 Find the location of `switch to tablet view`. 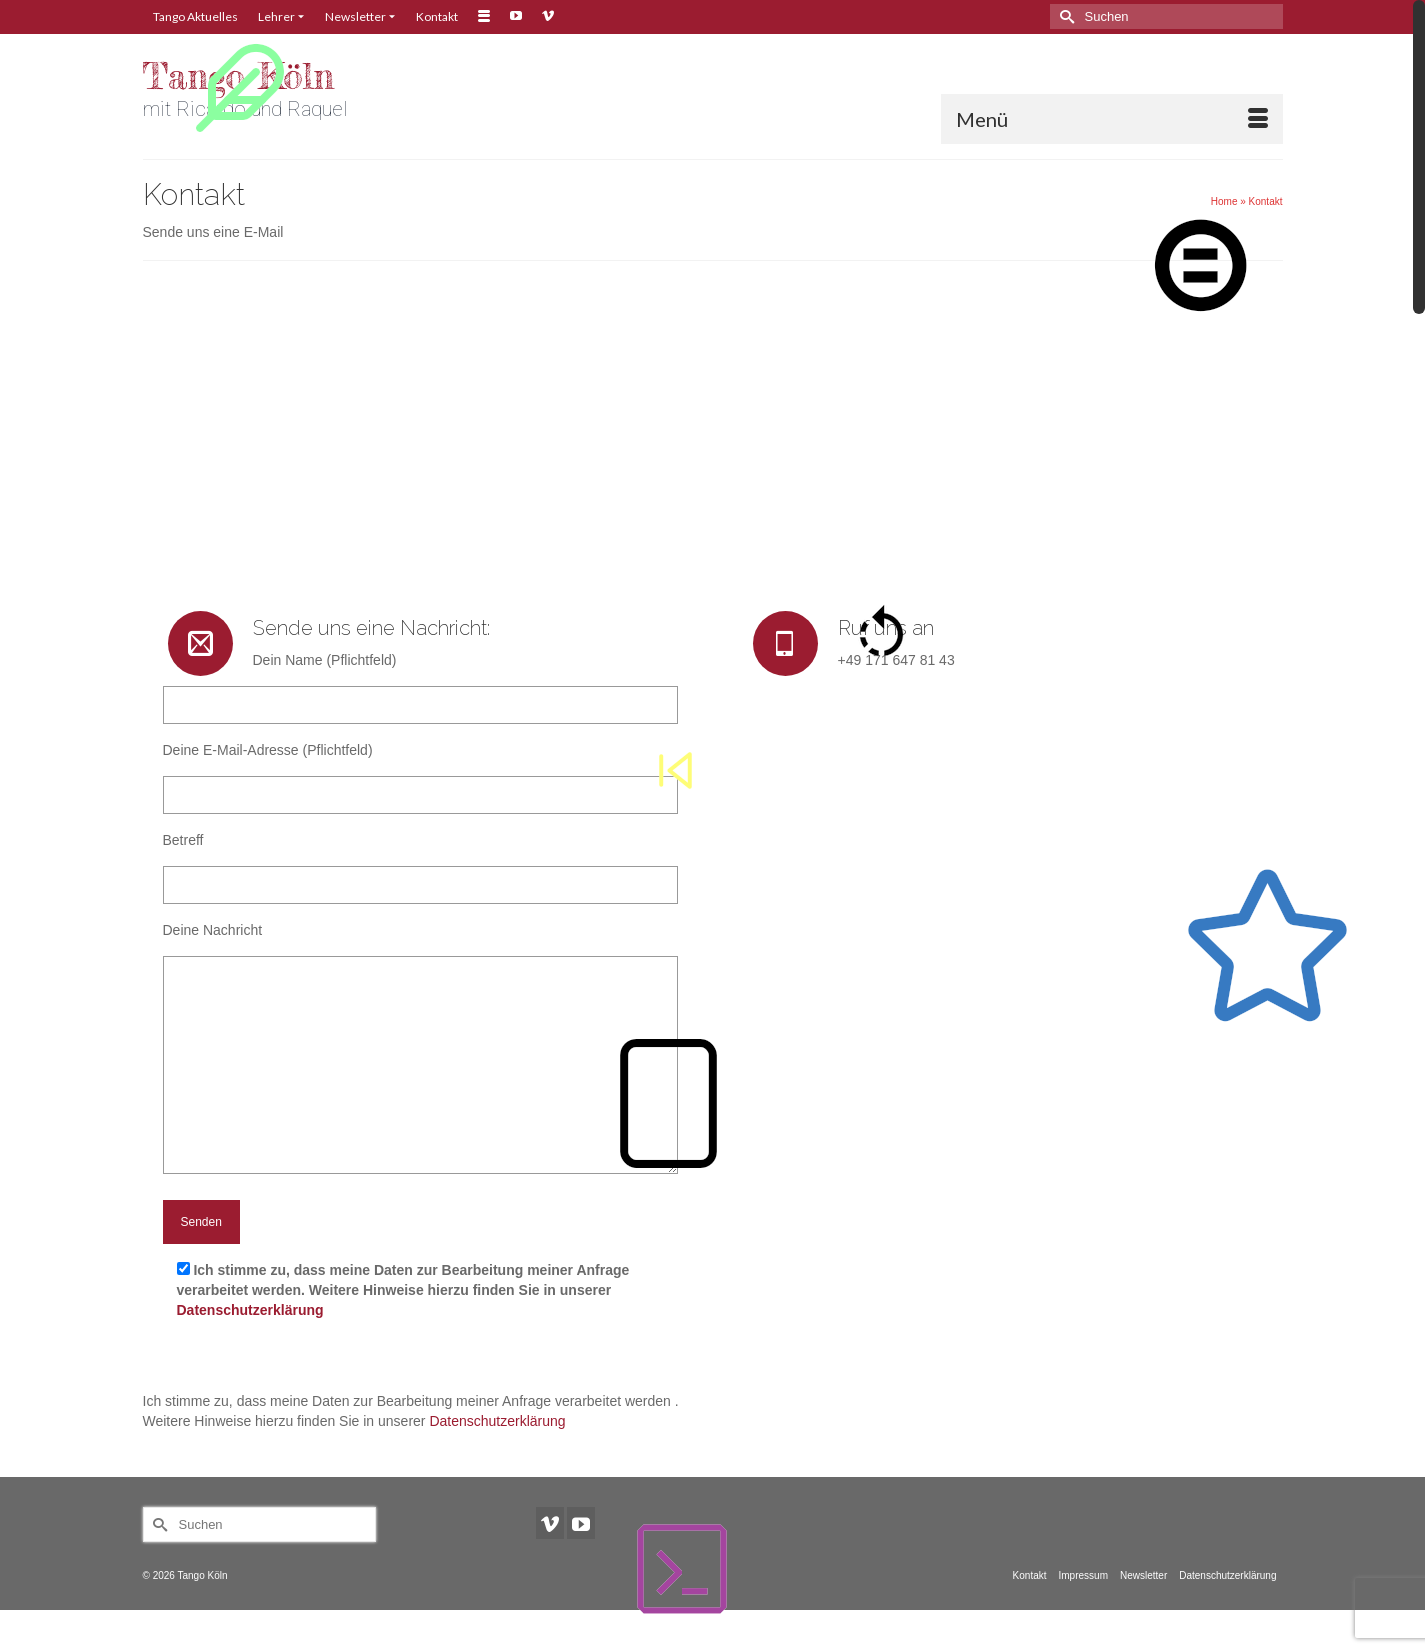

switch to tablet view is located at coordinates (668, 1103).